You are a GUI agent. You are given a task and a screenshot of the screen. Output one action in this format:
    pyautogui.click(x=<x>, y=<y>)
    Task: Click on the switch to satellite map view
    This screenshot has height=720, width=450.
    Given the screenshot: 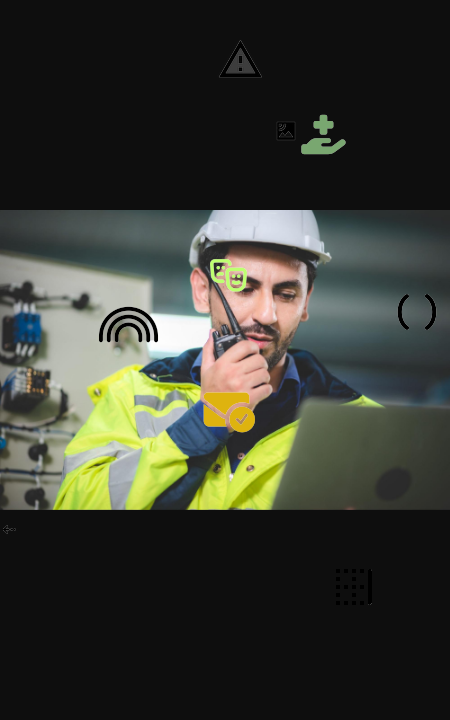 What is the action you would take?
    pyautogui.click(x=286, y=131)
    